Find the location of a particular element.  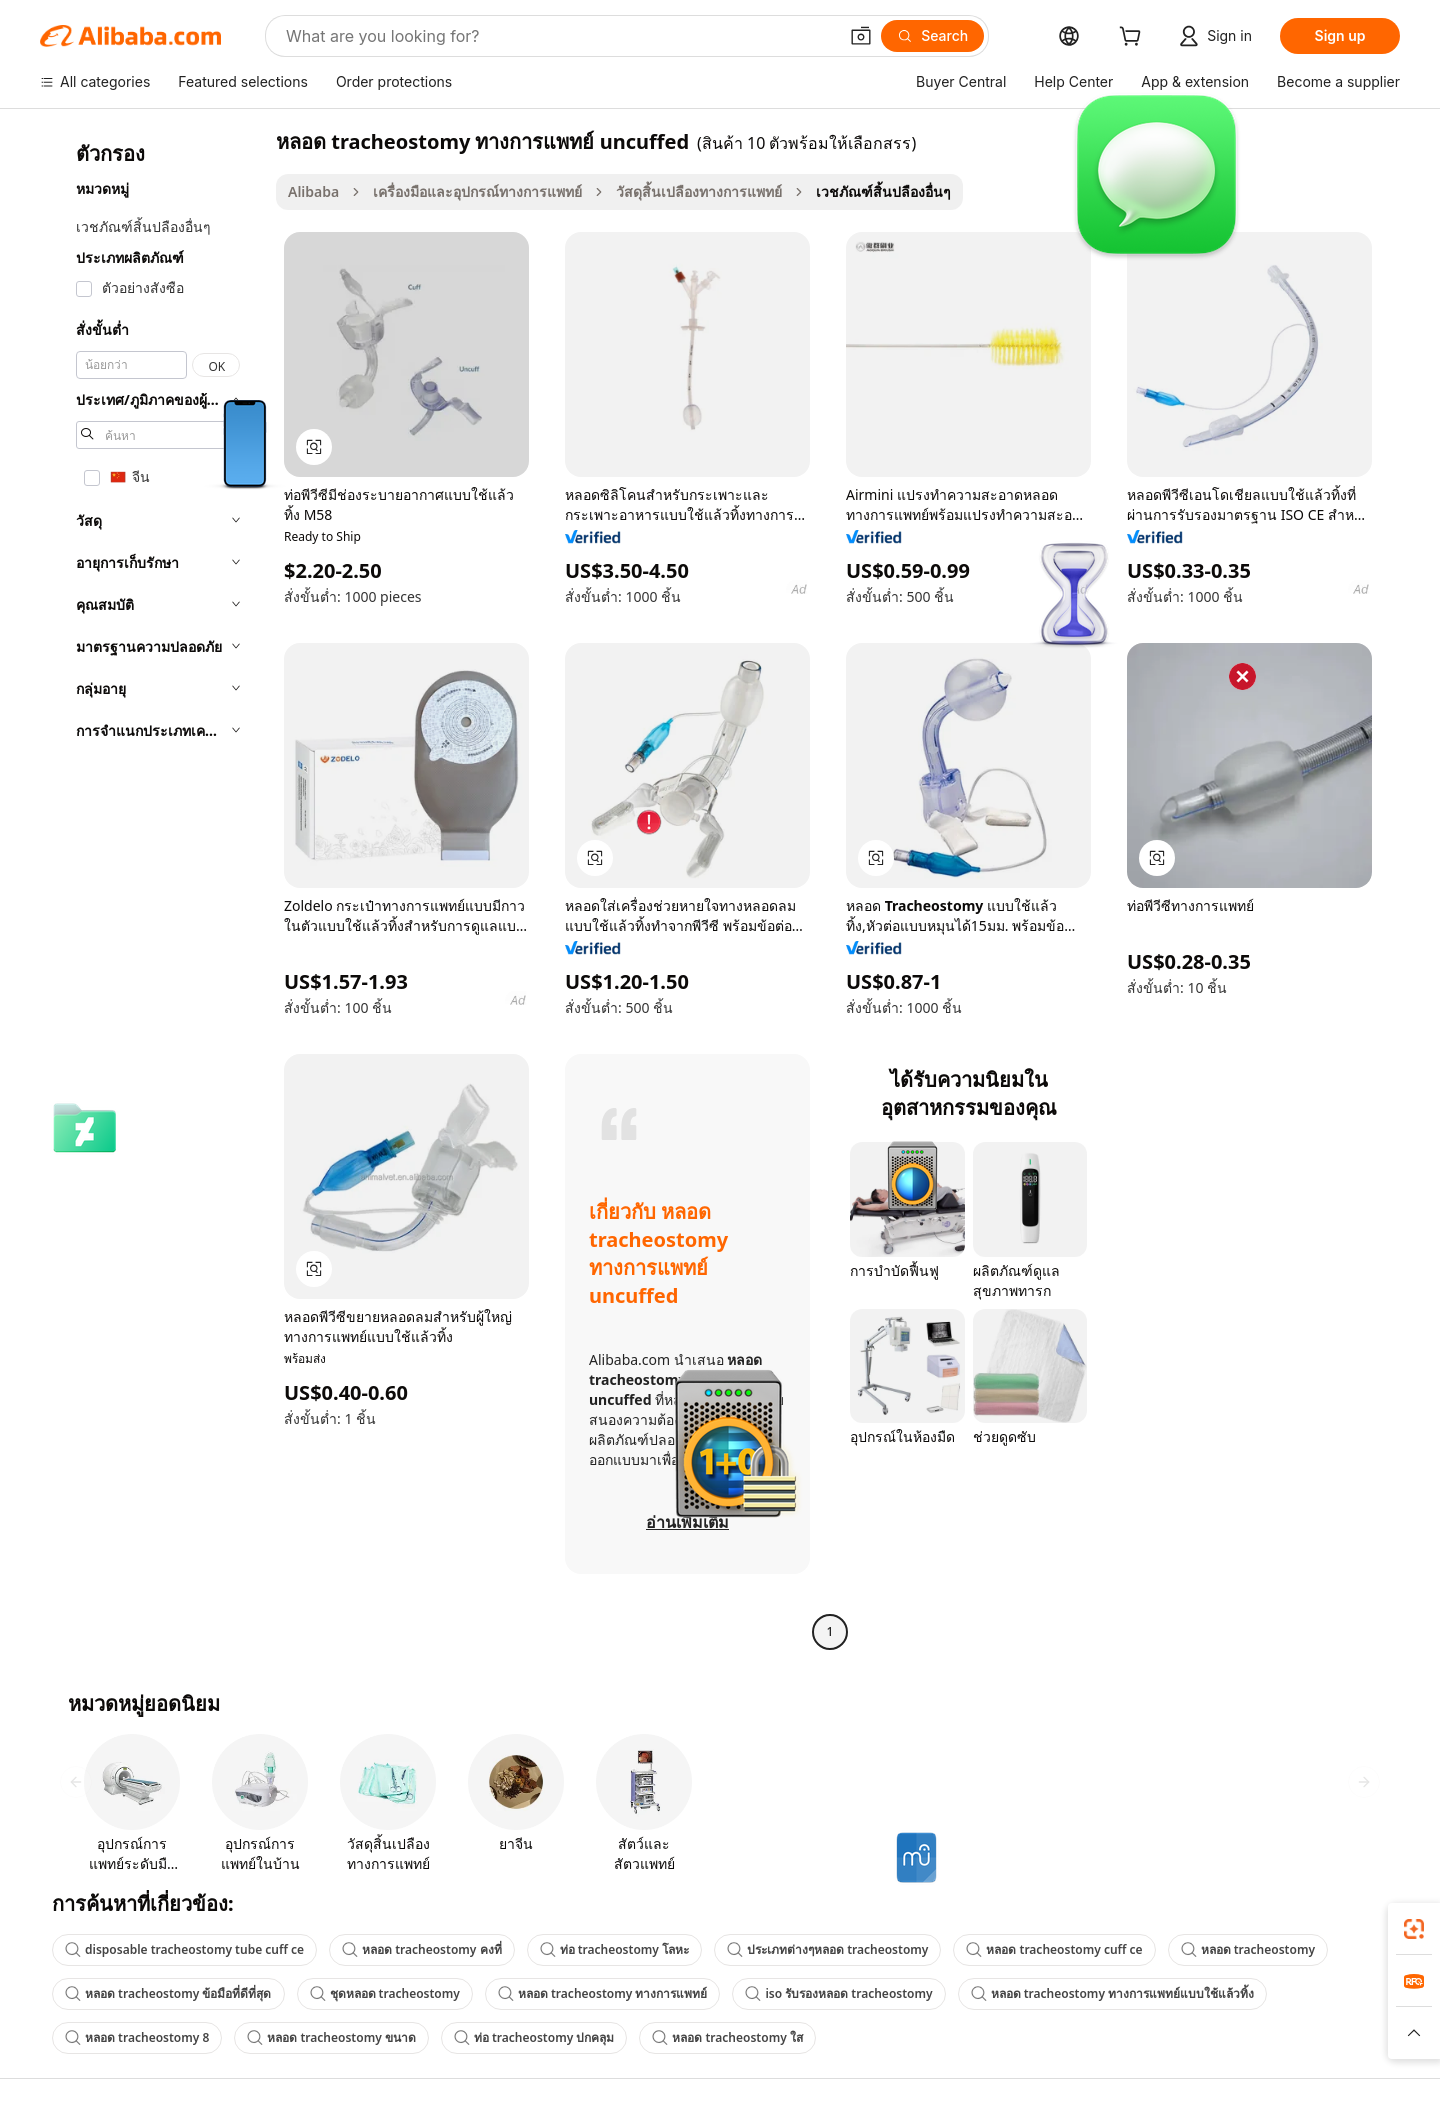

access RAID 1 storage configuration is located at coordinates (912, 1175).